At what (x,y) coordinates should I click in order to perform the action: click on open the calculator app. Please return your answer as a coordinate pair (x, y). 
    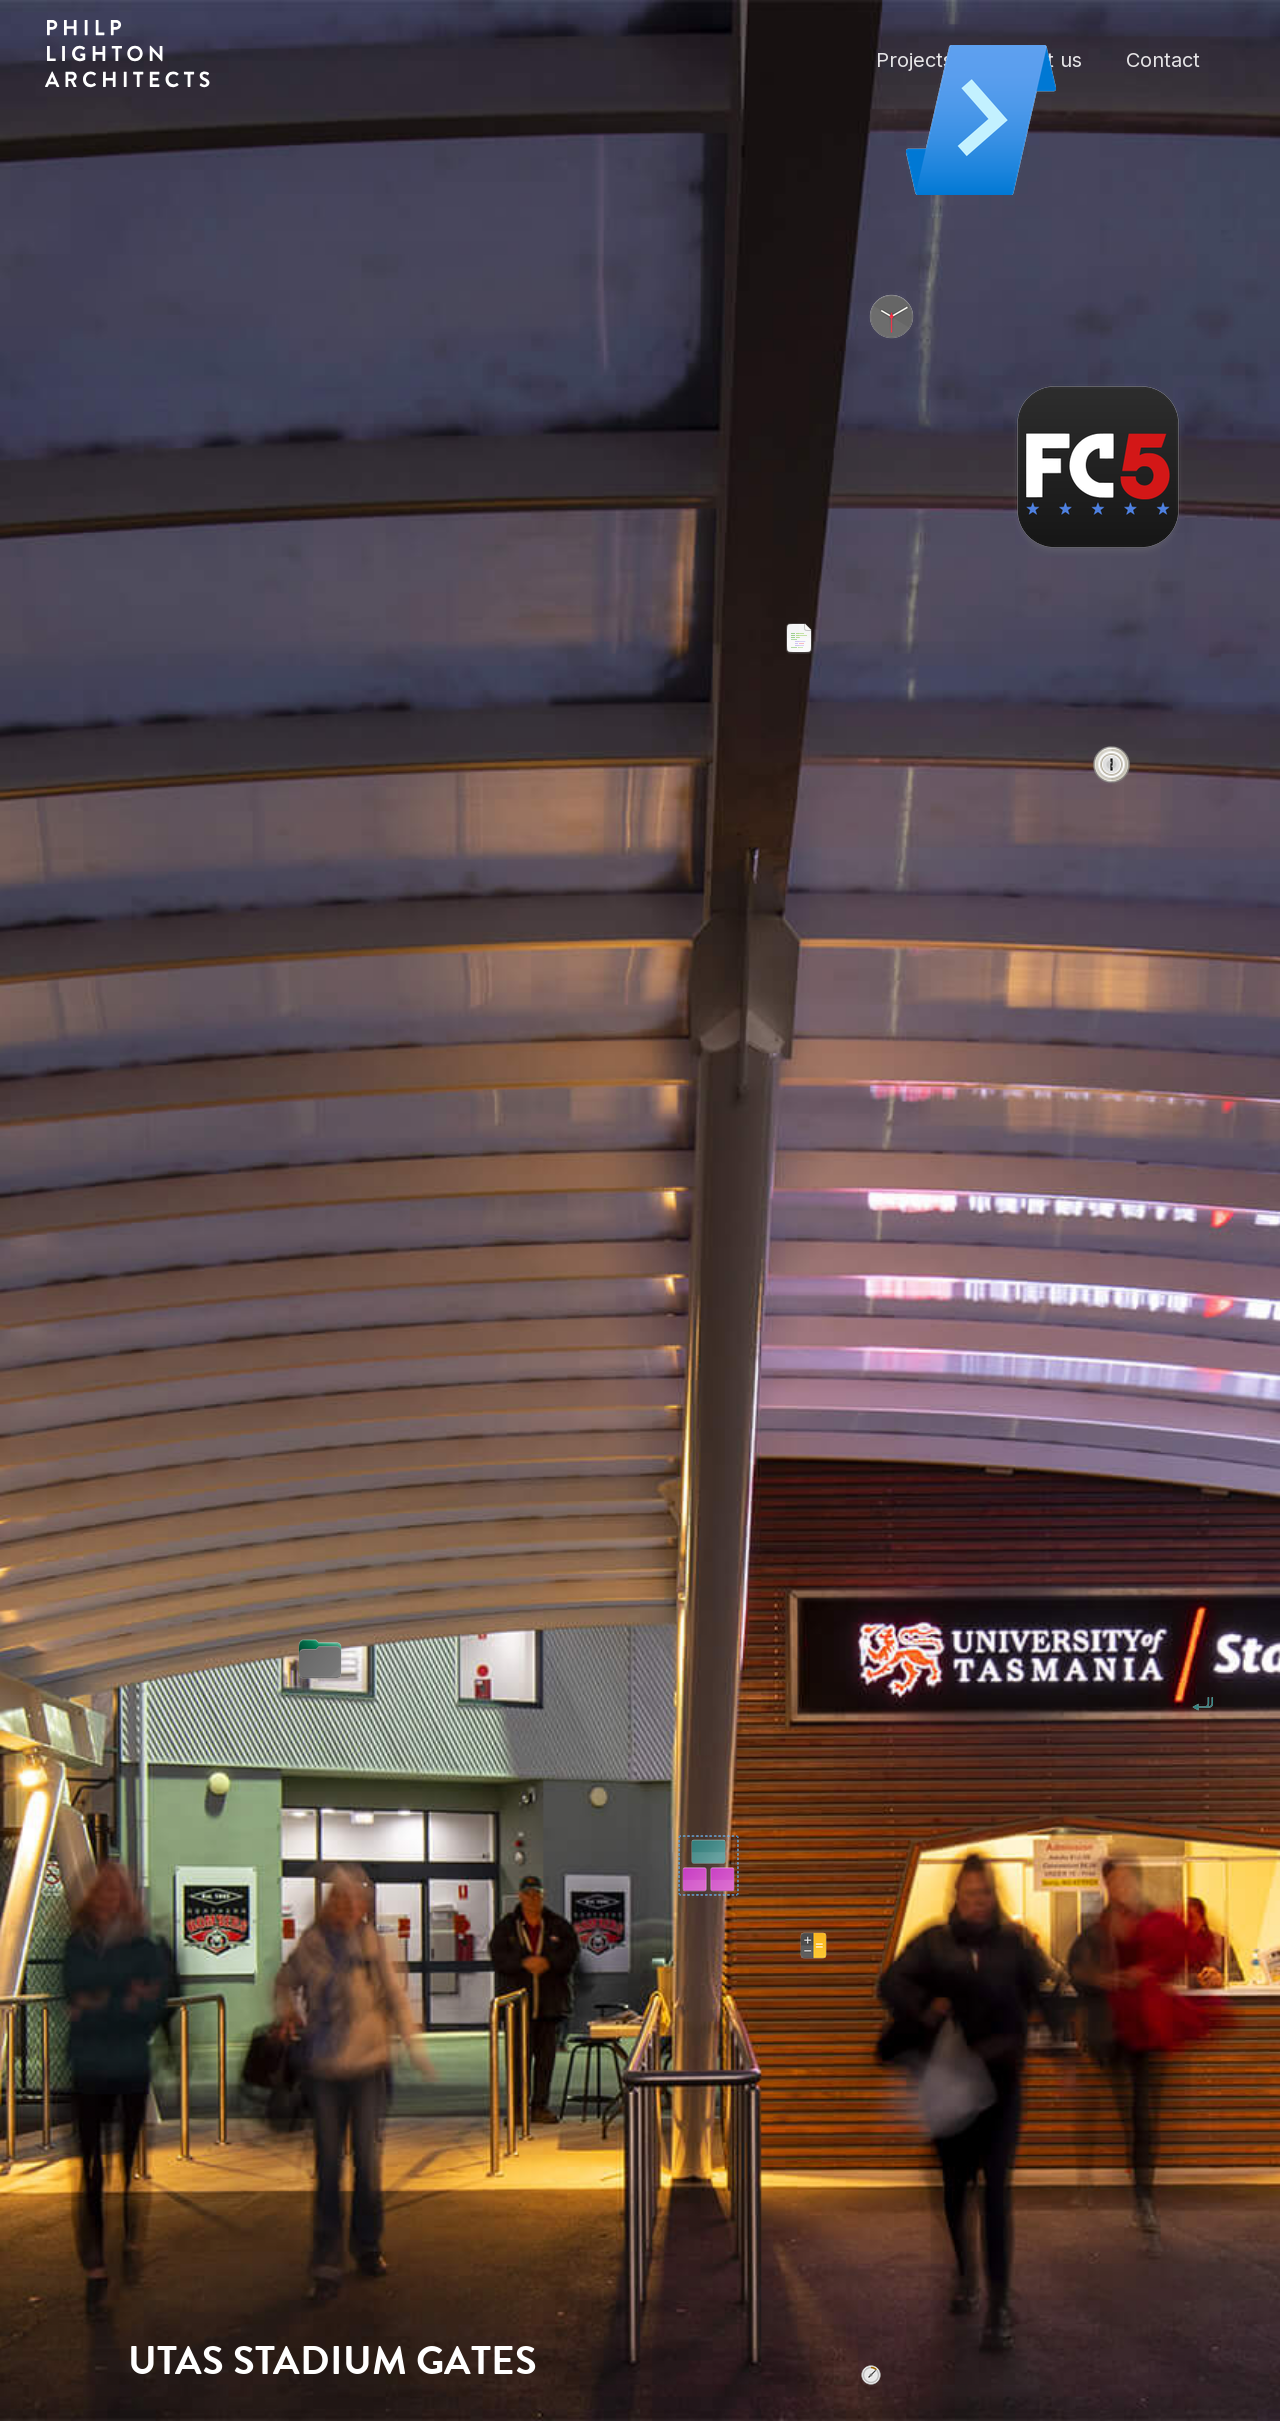
    Looking at the image, I should click on (813, 1945).